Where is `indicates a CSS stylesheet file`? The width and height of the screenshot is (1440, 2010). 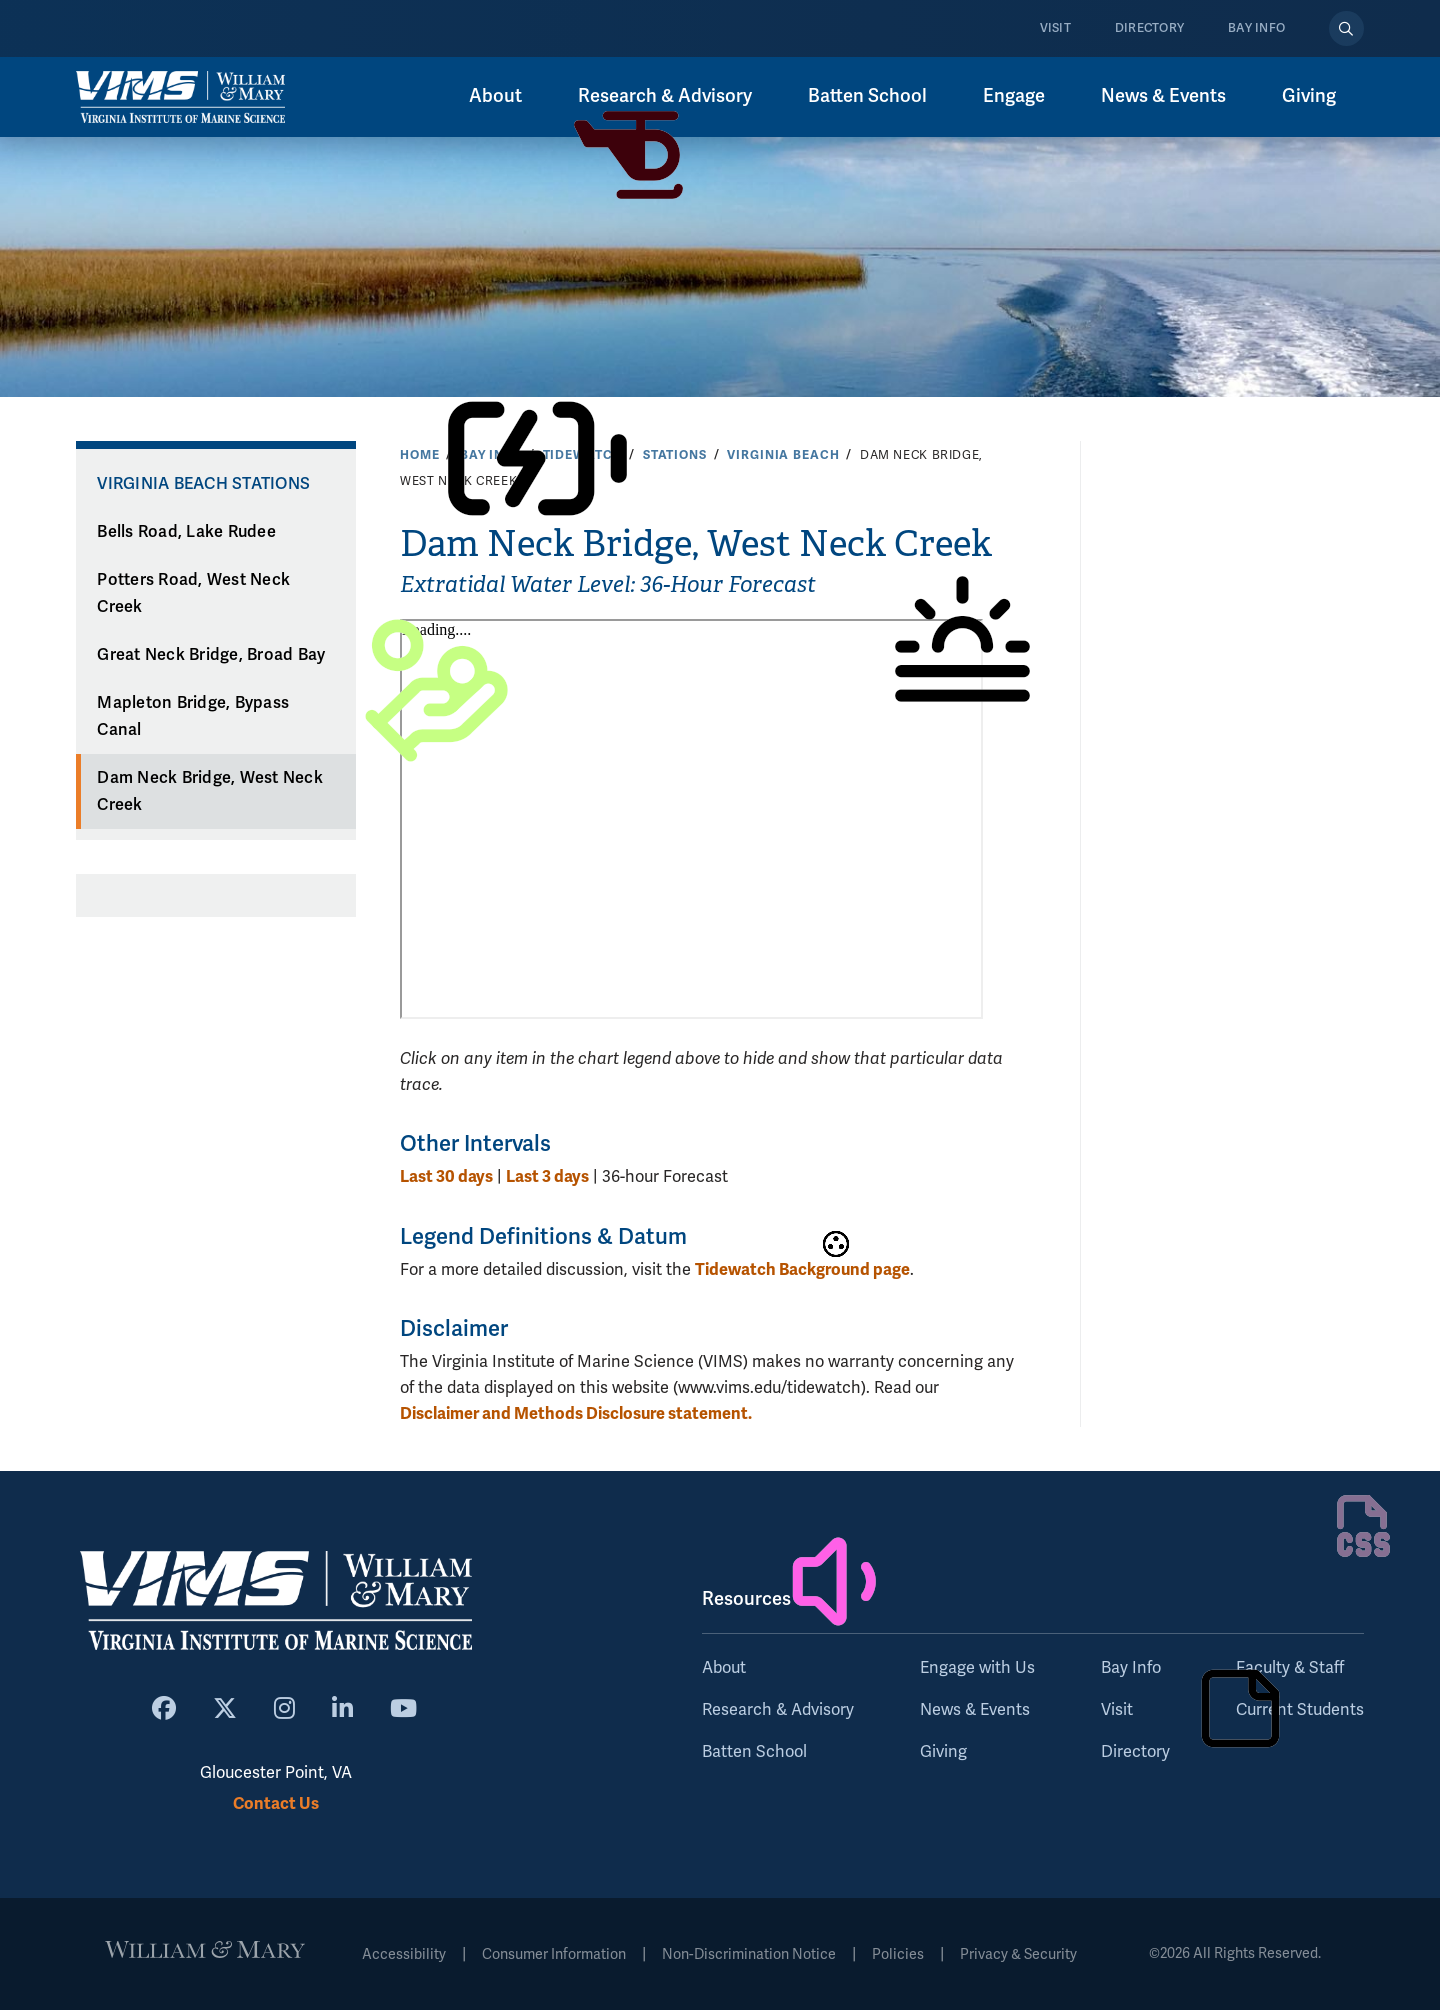
indicates a CSS stylesheet file is located at coordinates (1362, 1526).